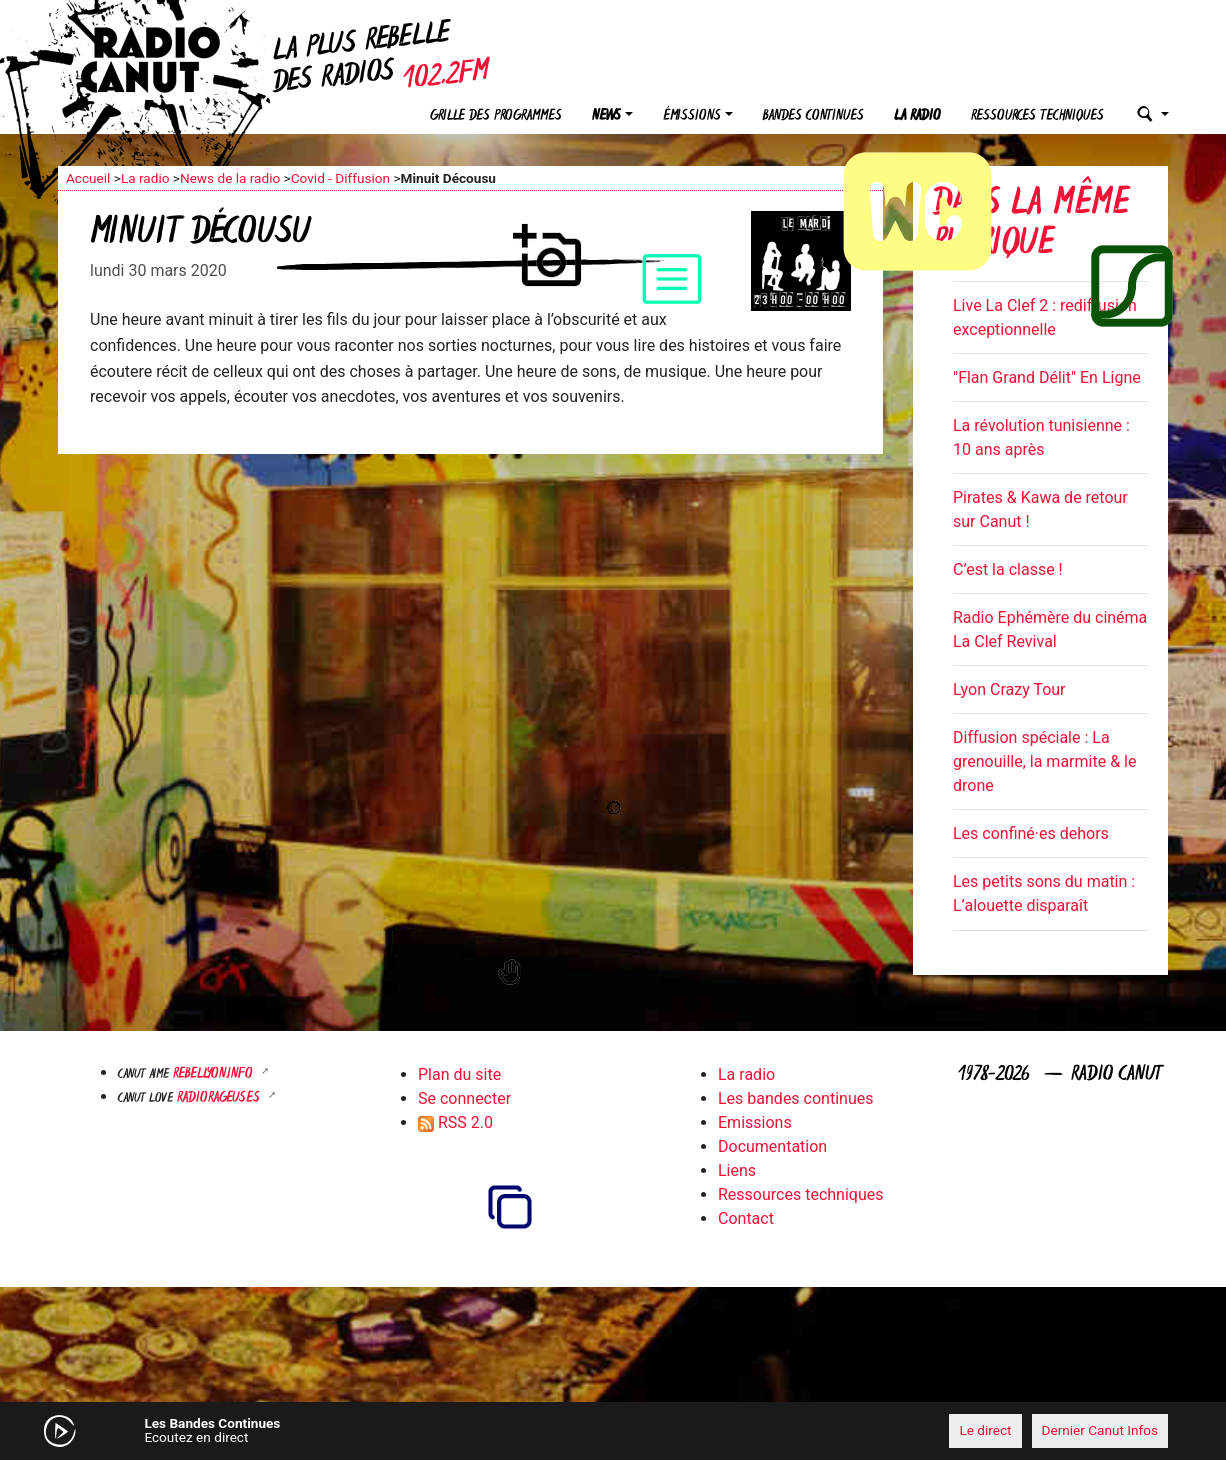  I want to click on stop or pause an action, so click(510, 972).